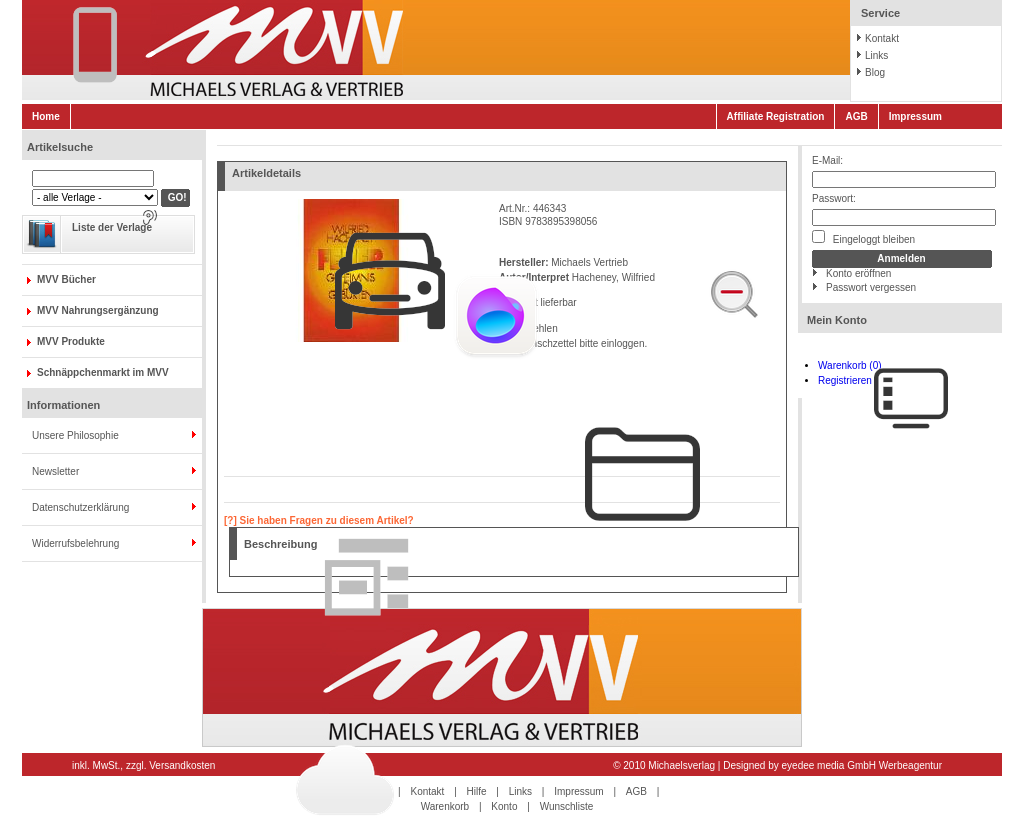 Image resolution: width=1024 pixels, height=834 pixels. Describe the element at coordinates (345, 780) in the screenshot. I see `indicates overcast or cloudy weather conditions` at that location.